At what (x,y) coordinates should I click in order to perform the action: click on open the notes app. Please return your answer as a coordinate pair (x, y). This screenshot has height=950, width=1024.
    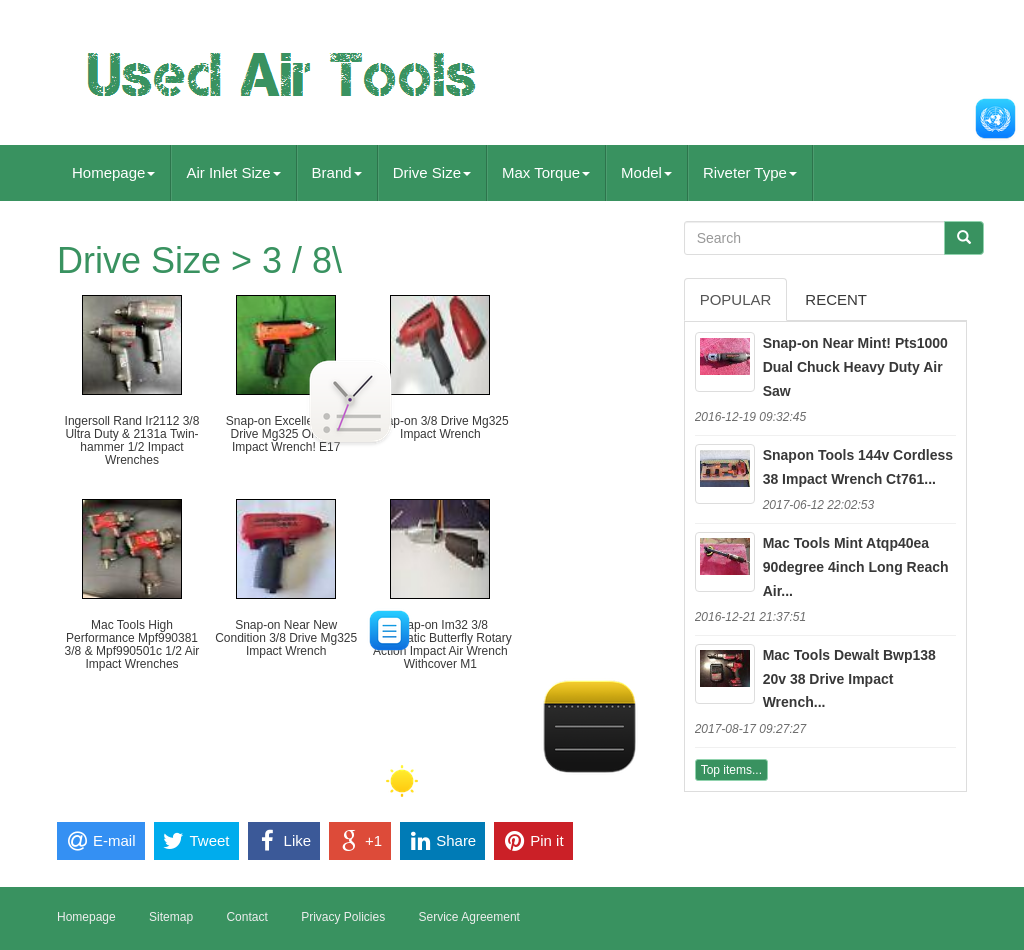
    Looking at the image, I should click on (589, 726).